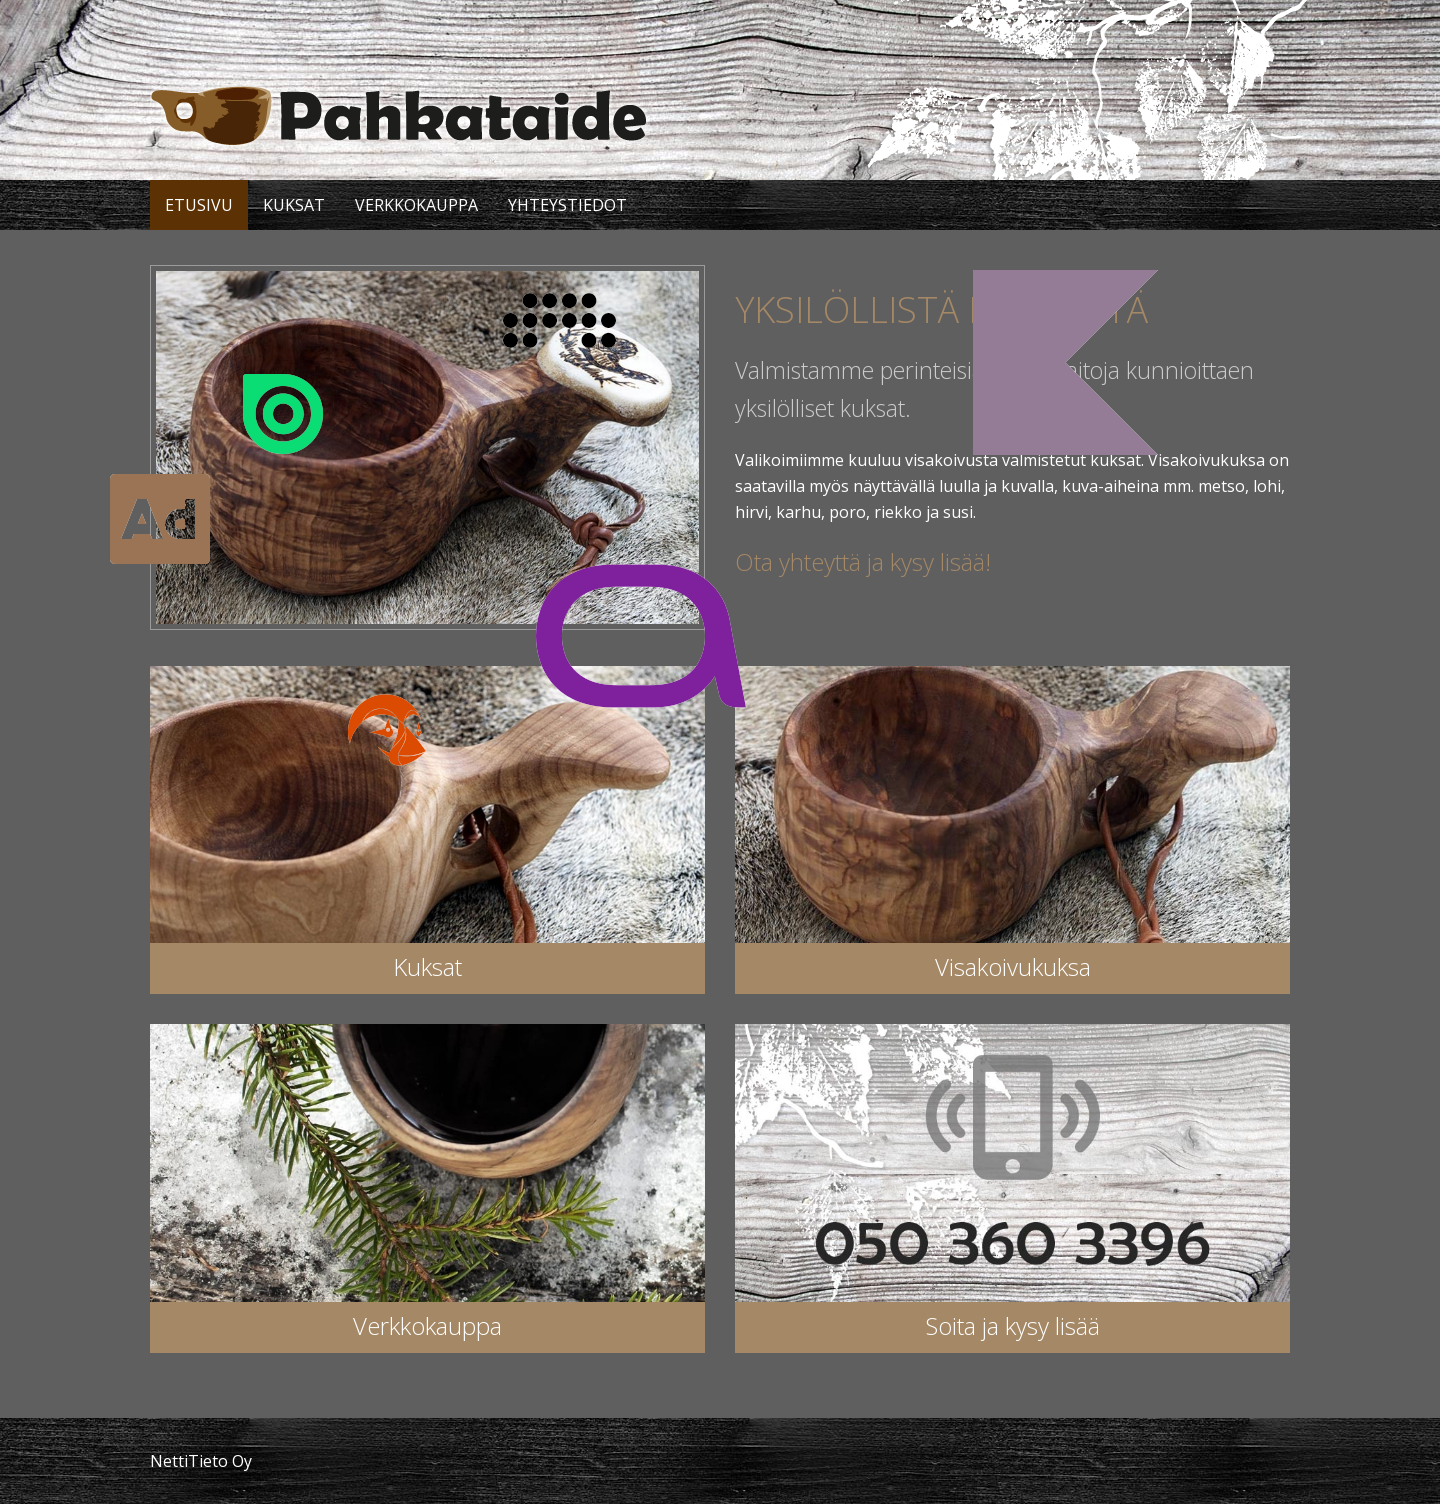 This screenshot has width=1440, height=1504. I want to click on open Issuu digital publishing platform, so click(283, 414).